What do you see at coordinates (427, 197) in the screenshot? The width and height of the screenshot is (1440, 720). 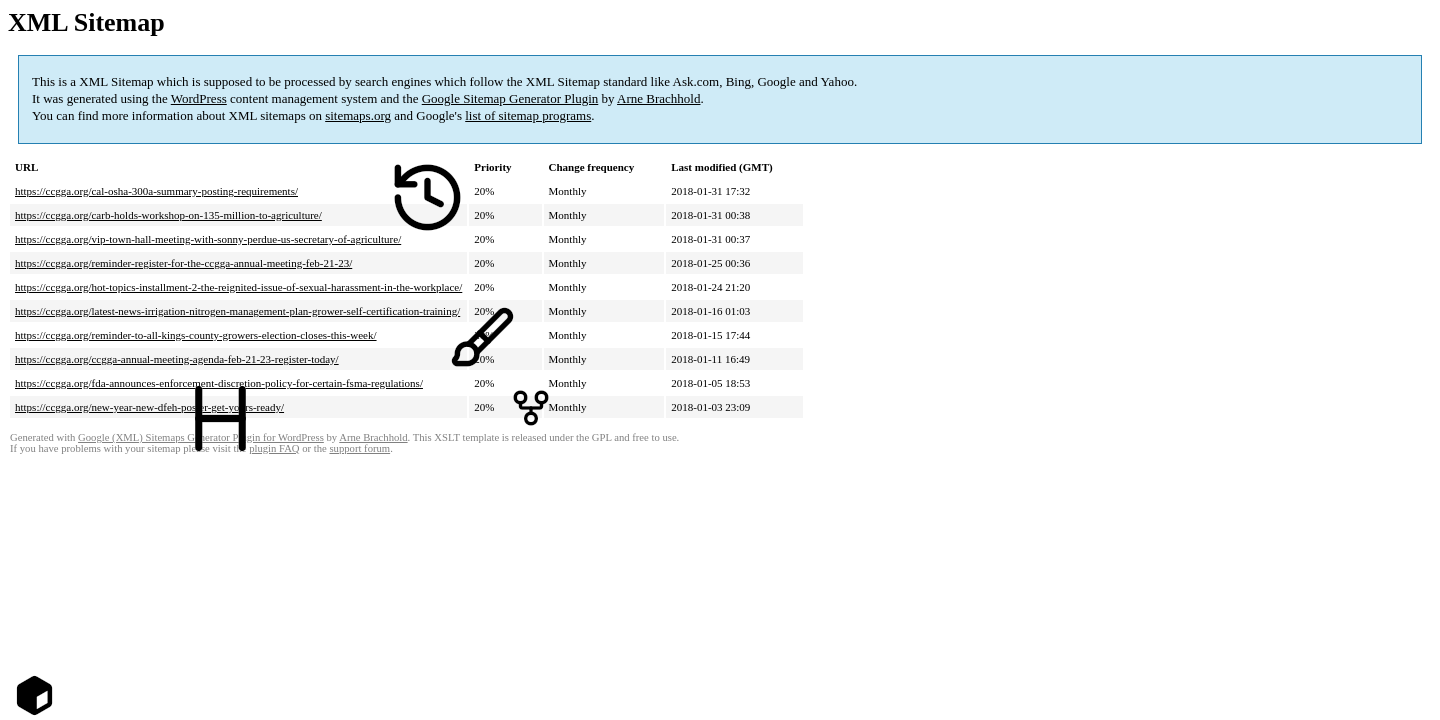 I see `view your browsing or activity history` at bounding box center [427, 197].